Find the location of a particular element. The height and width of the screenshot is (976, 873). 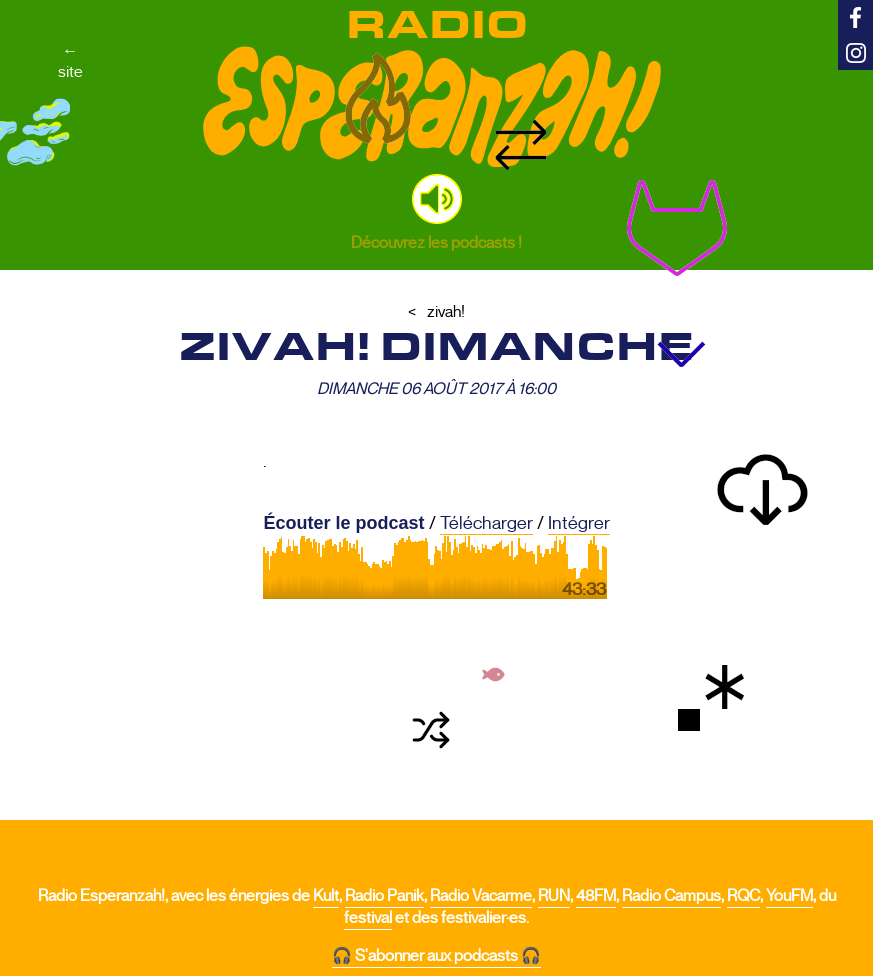

indicates trending or popular content is located at coordinates (378, 98).